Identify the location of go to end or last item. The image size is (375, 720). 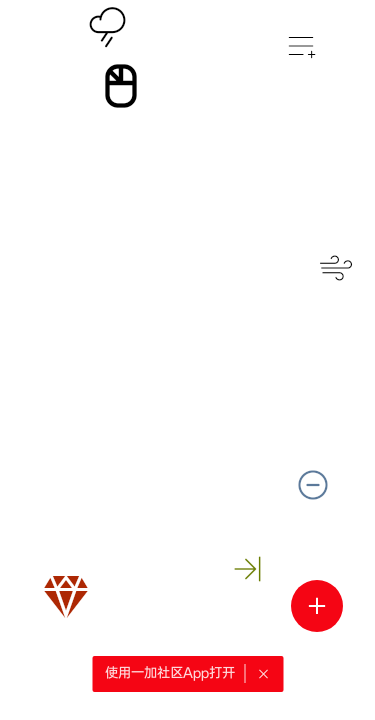
(248, 569).